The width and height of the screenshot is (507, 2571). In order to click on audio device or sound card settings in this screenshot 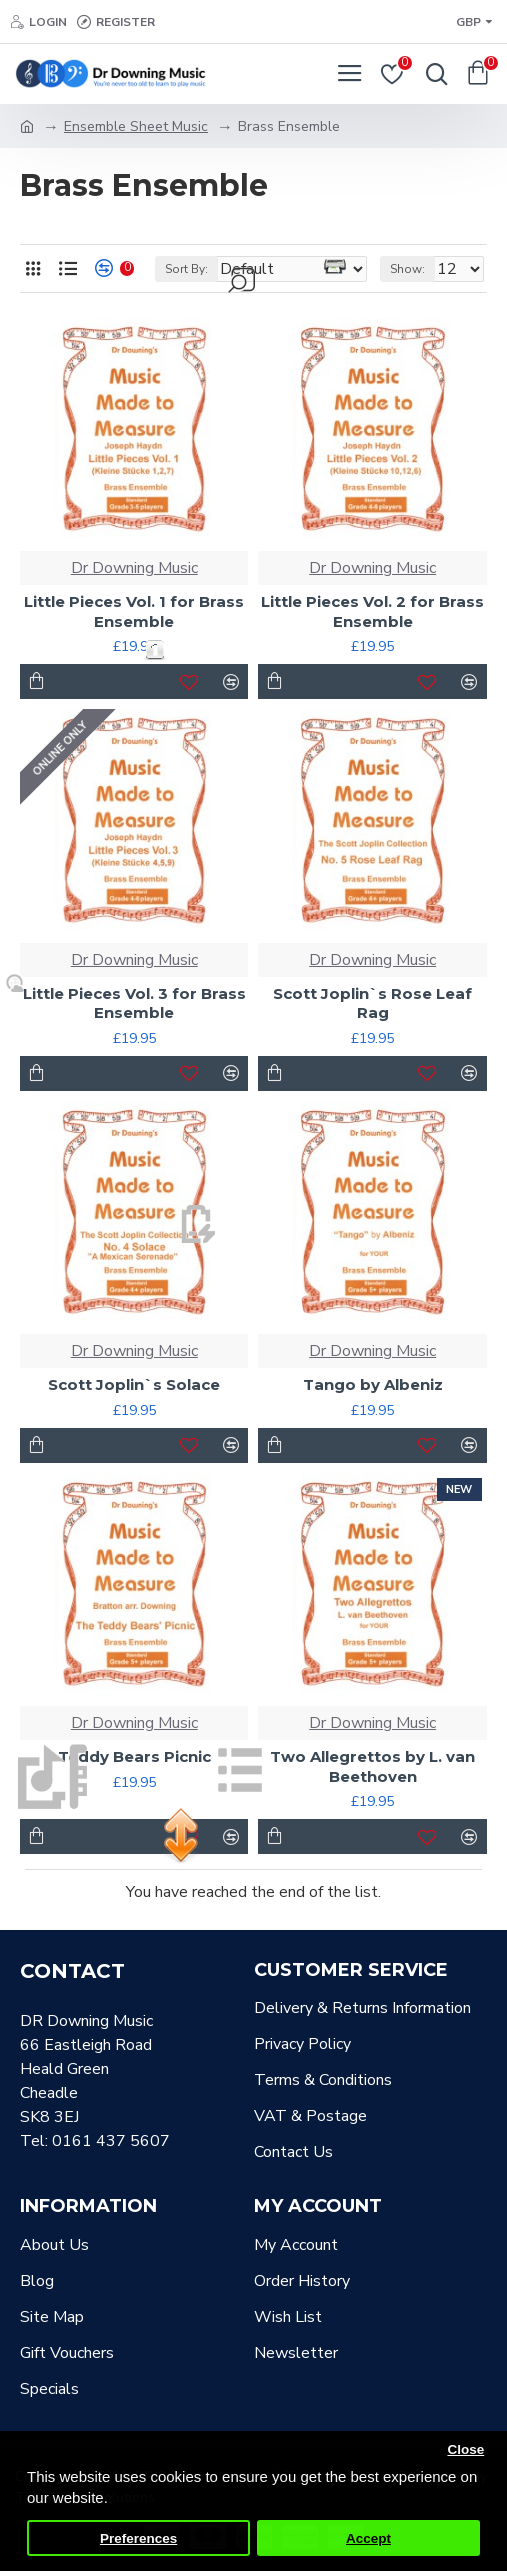, I will do `click(52, 1774)`.